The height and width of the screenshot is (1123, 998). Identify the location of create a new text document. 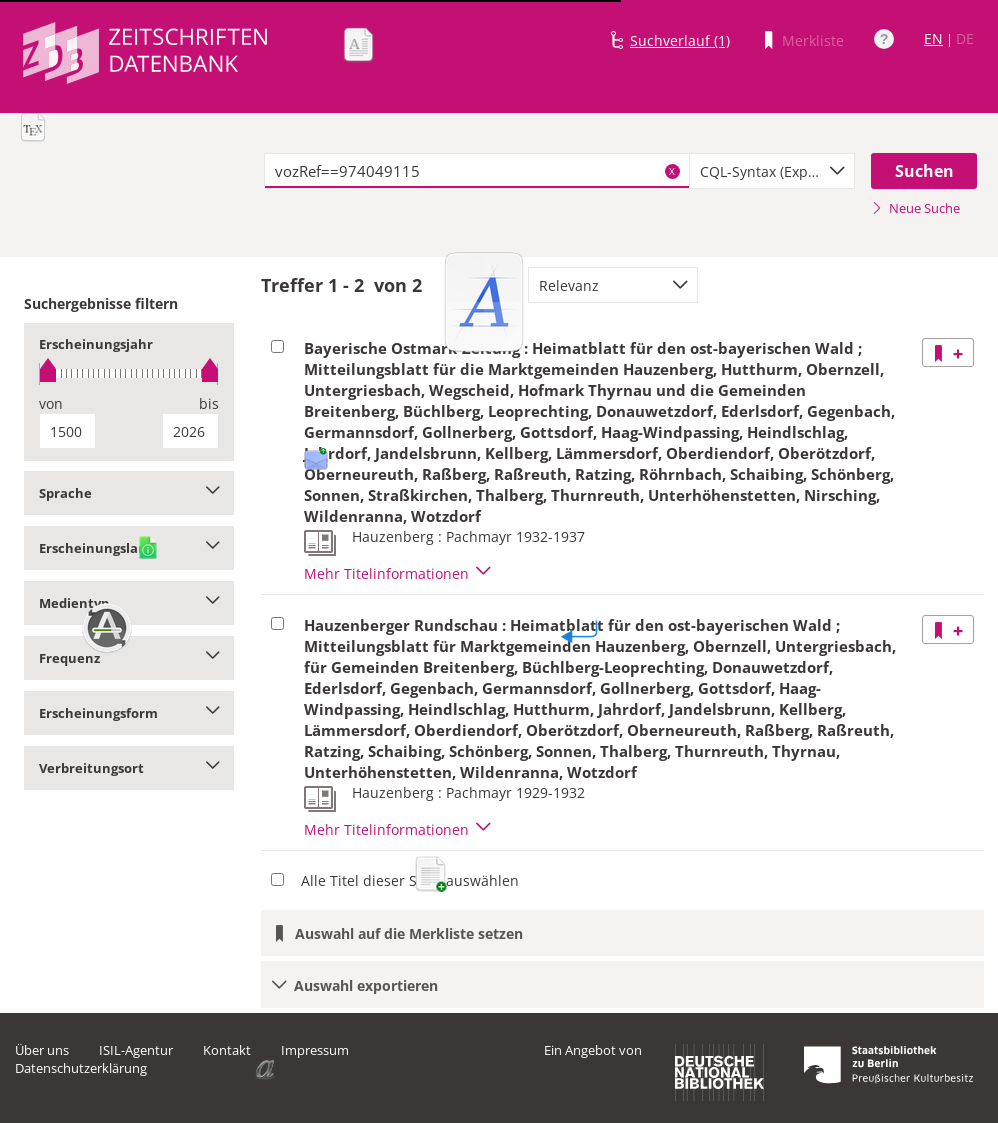
(430, 873).